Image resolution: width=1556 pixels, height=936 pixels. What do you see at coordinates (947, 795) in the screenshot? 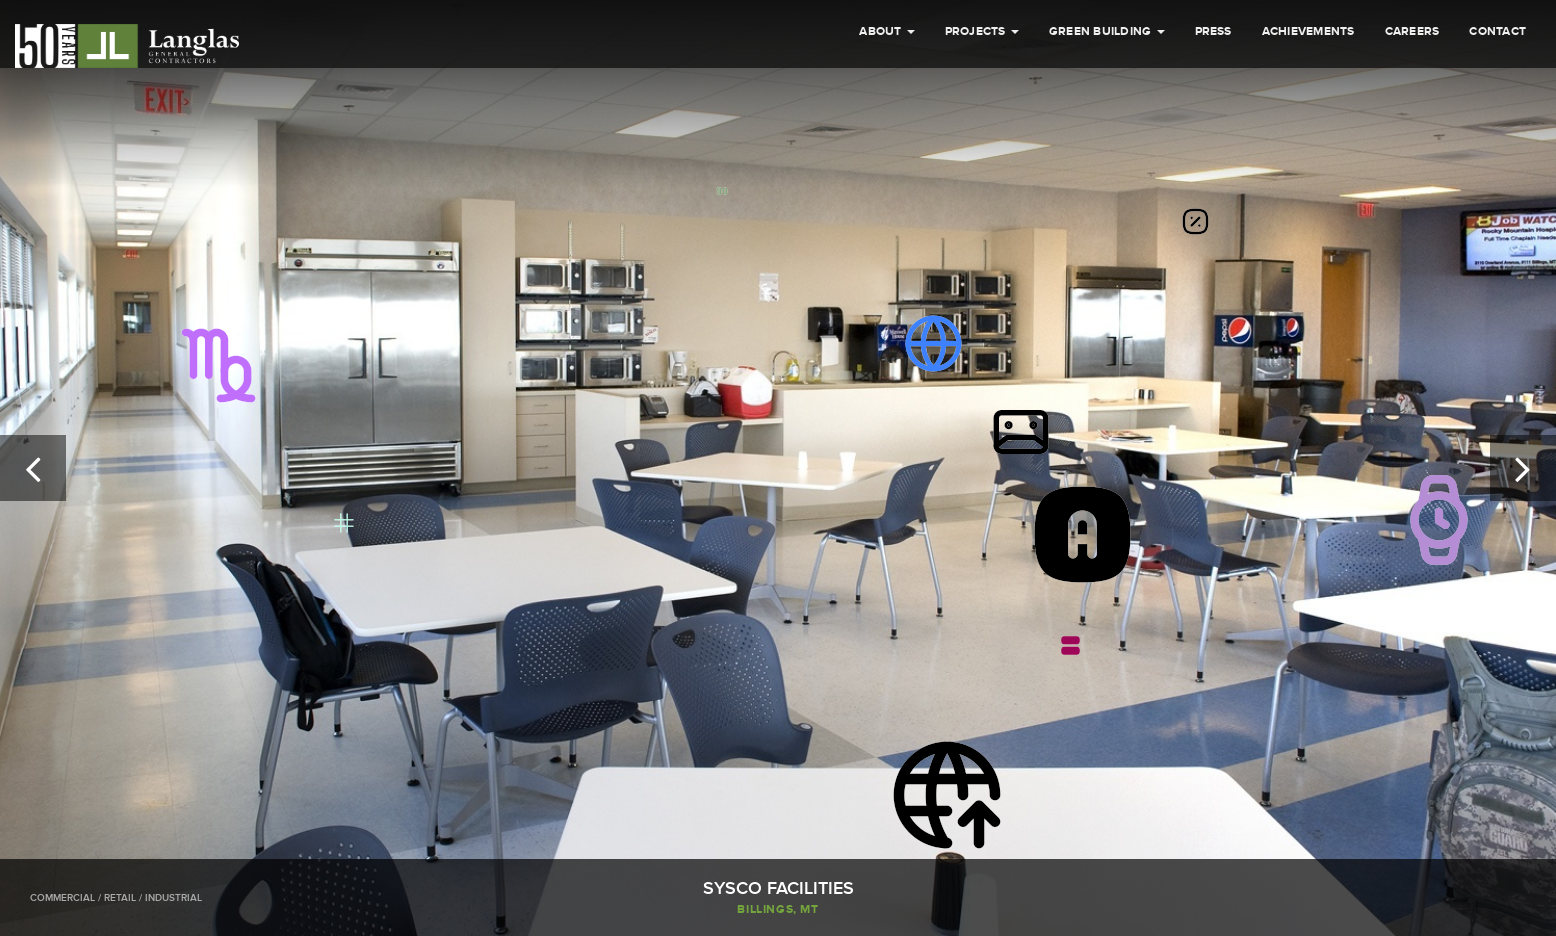
I see `upload content to the web` at bounding box center [947, 795].